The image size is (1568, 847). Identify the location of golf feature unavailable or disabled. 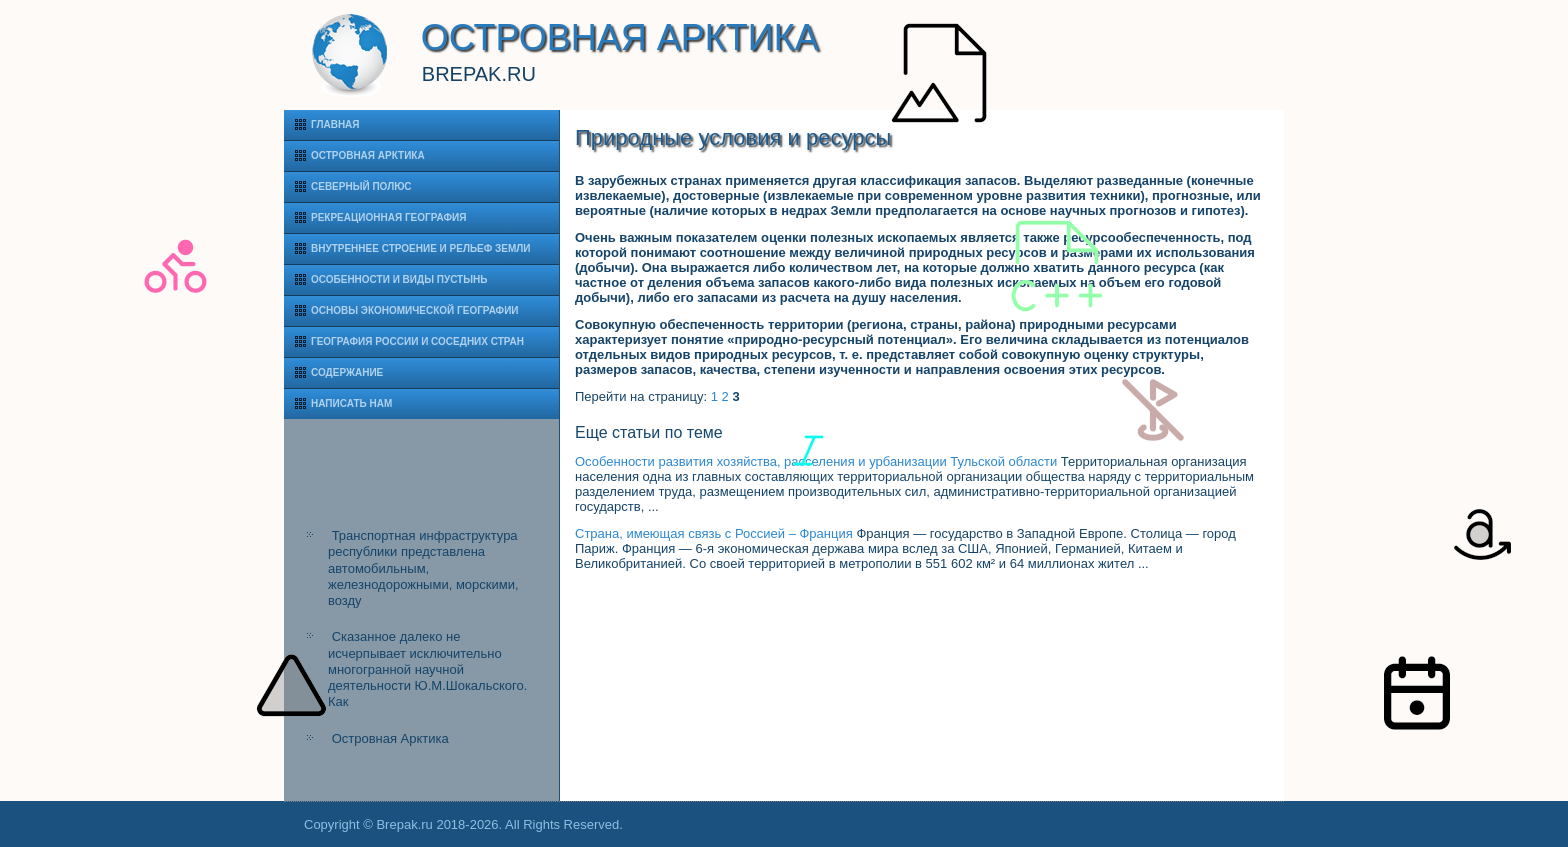
(1153, 410).